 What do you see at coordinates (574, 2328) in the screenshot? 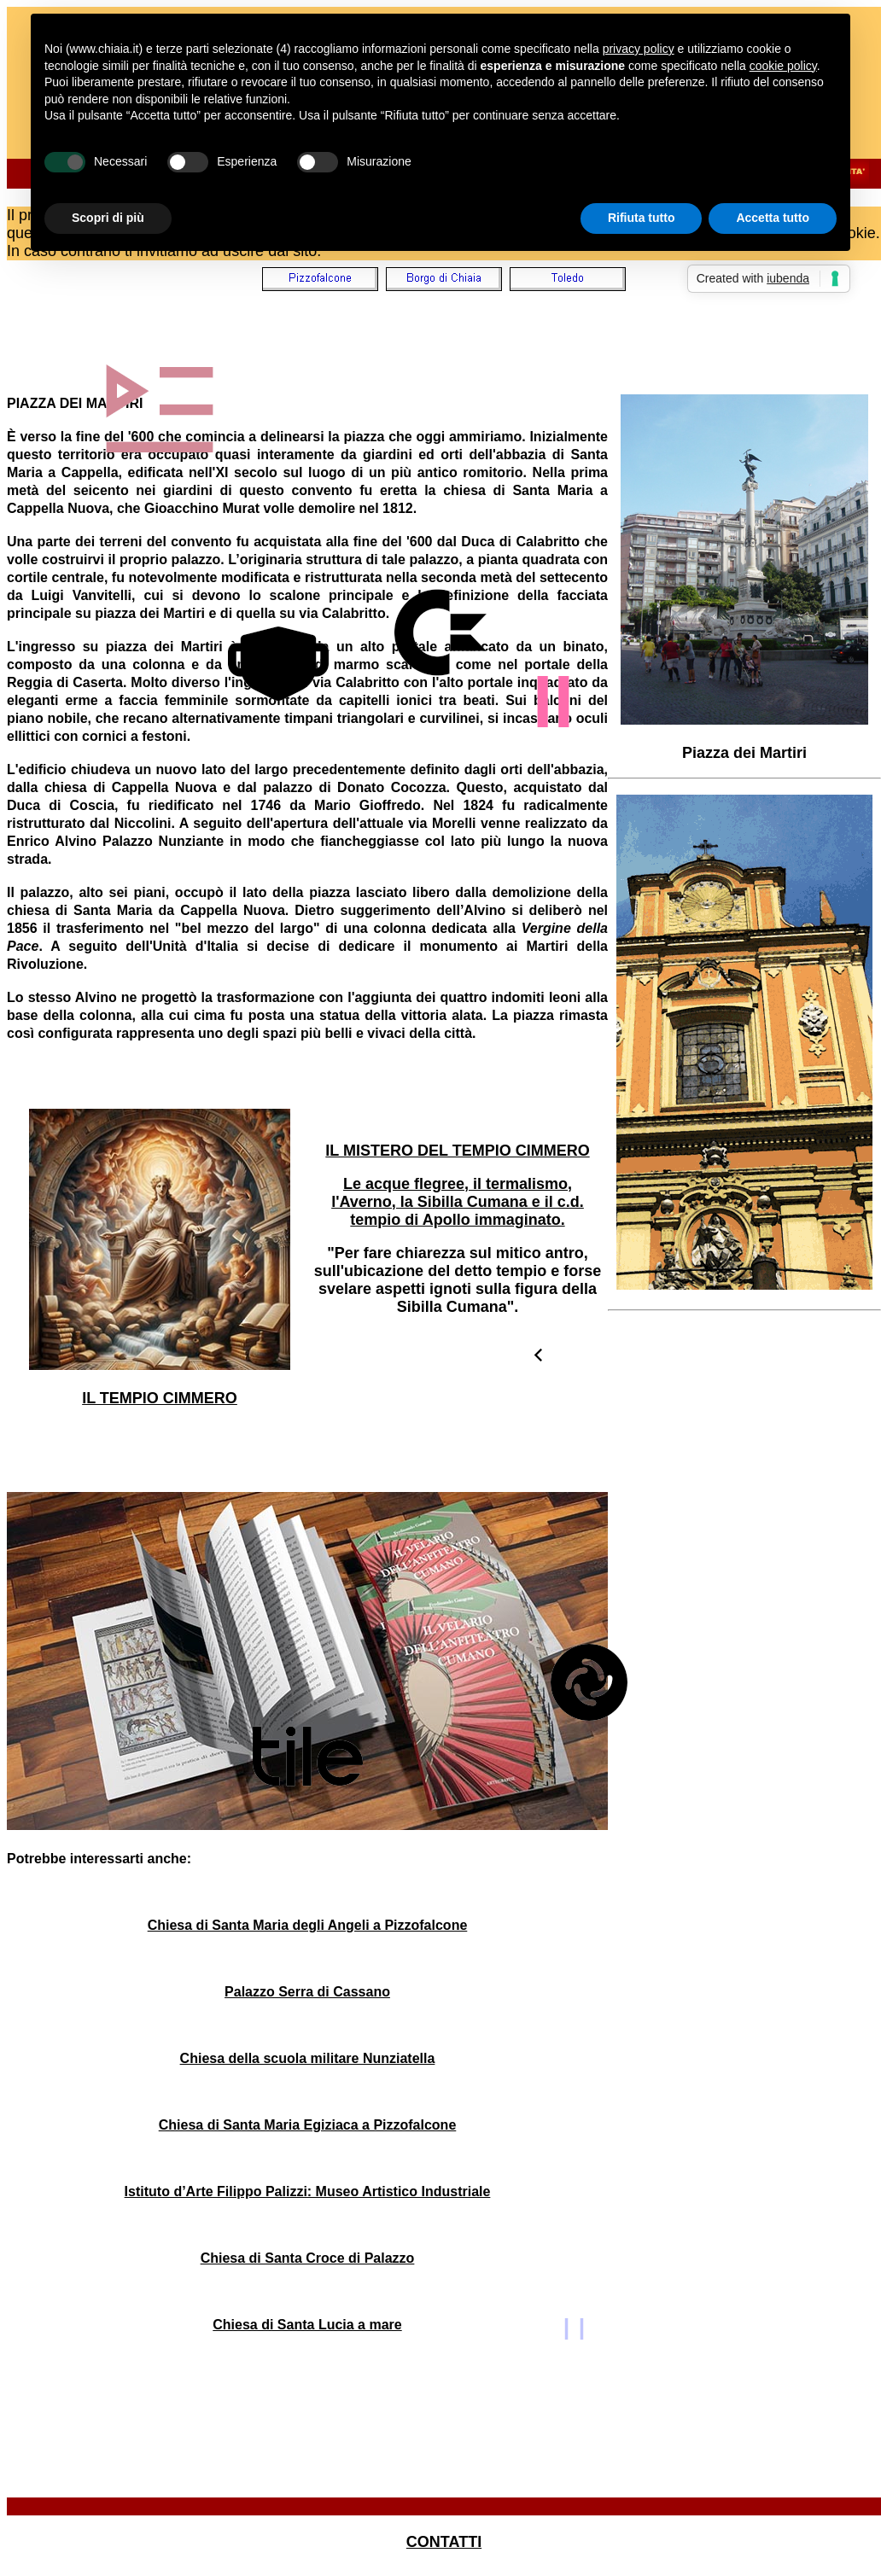
I see `pause media playback` at bounding box center [574, 2328].